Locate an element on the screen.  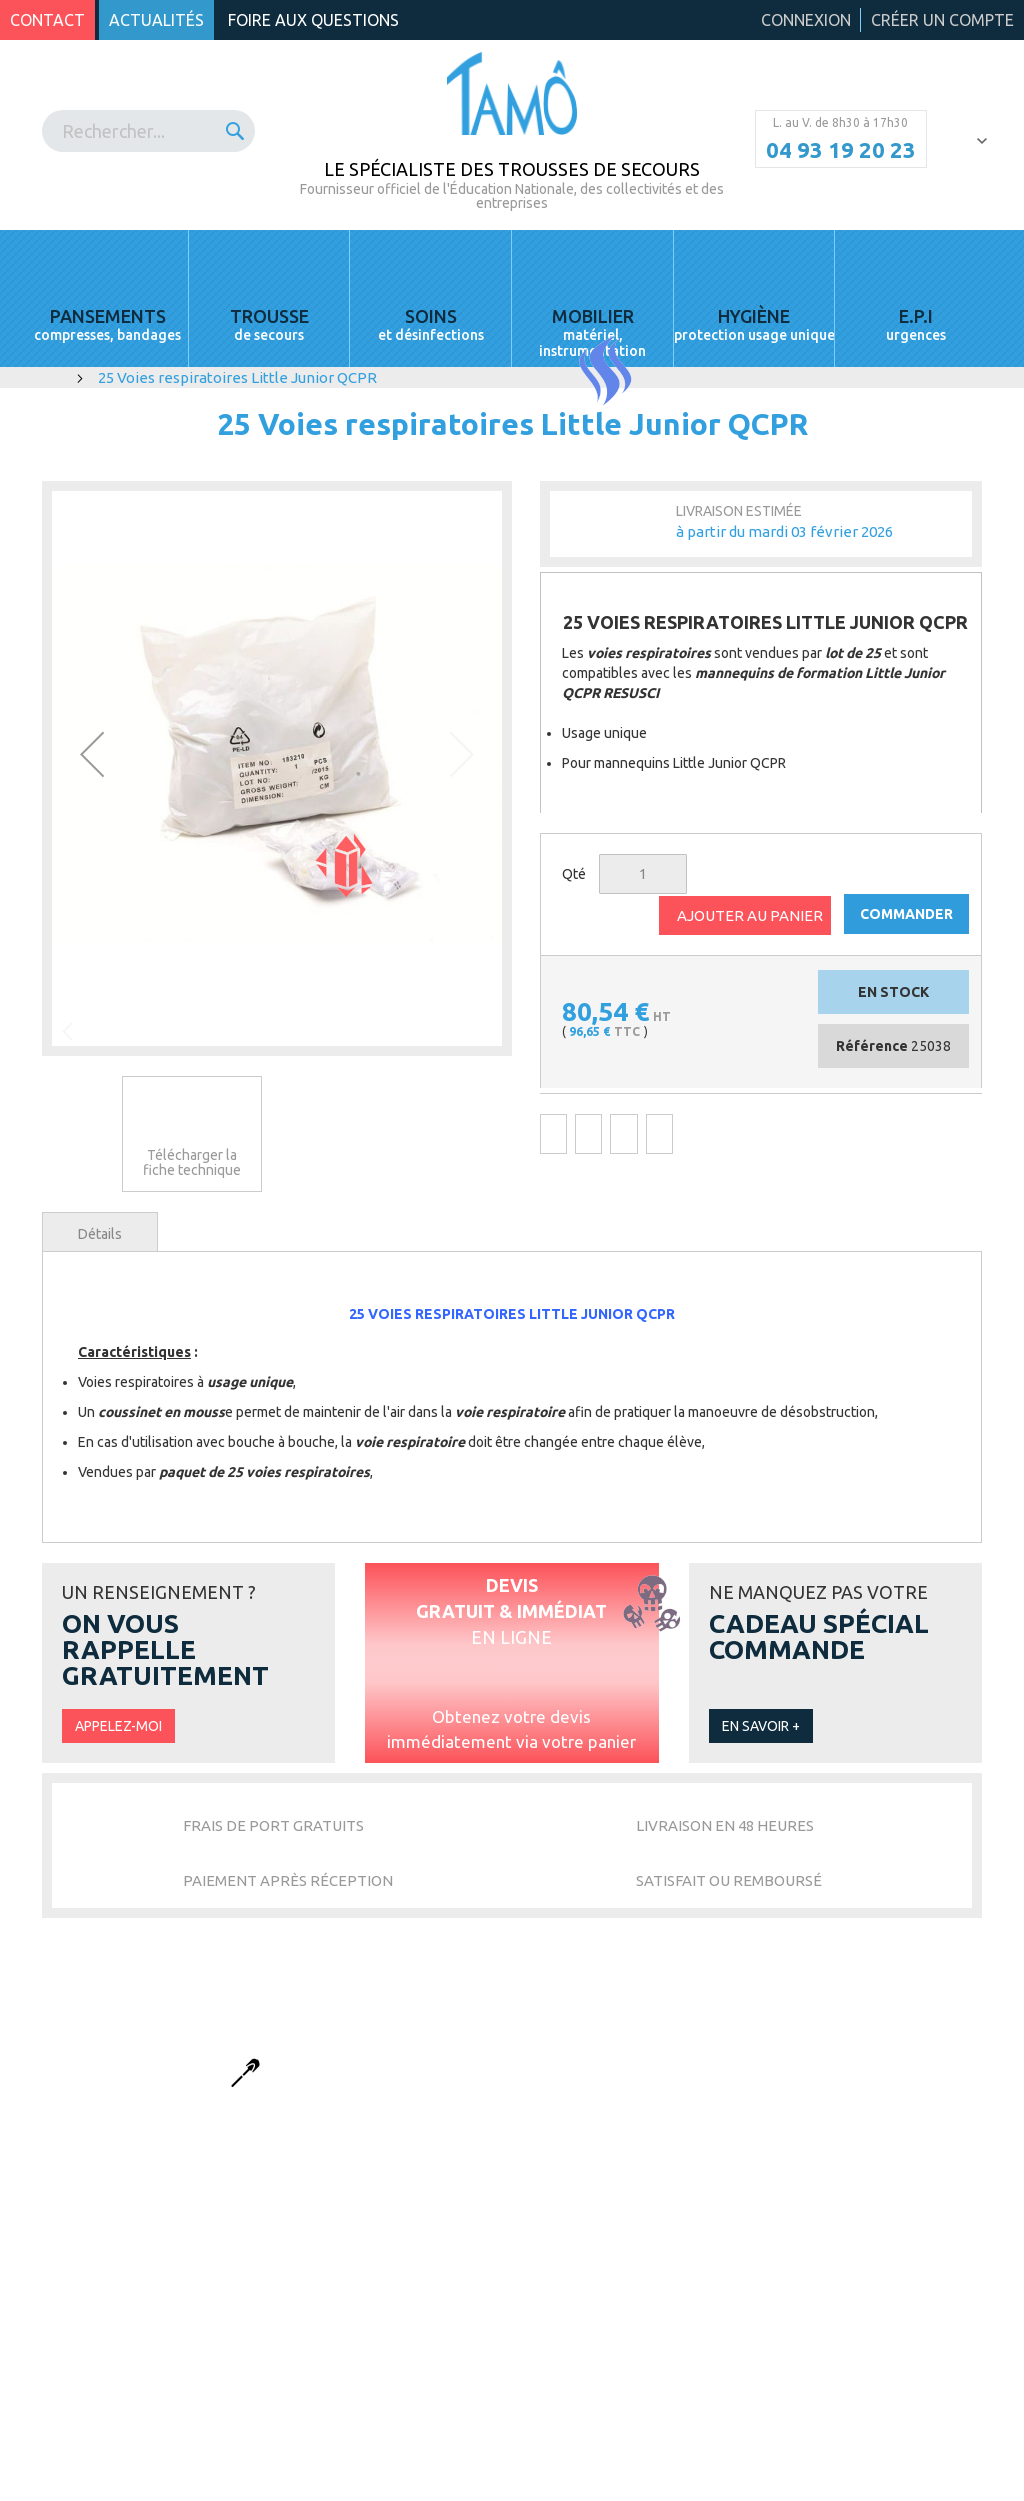
indicates extreme danger or deadly hazard is located at coordinates (651, 1603).